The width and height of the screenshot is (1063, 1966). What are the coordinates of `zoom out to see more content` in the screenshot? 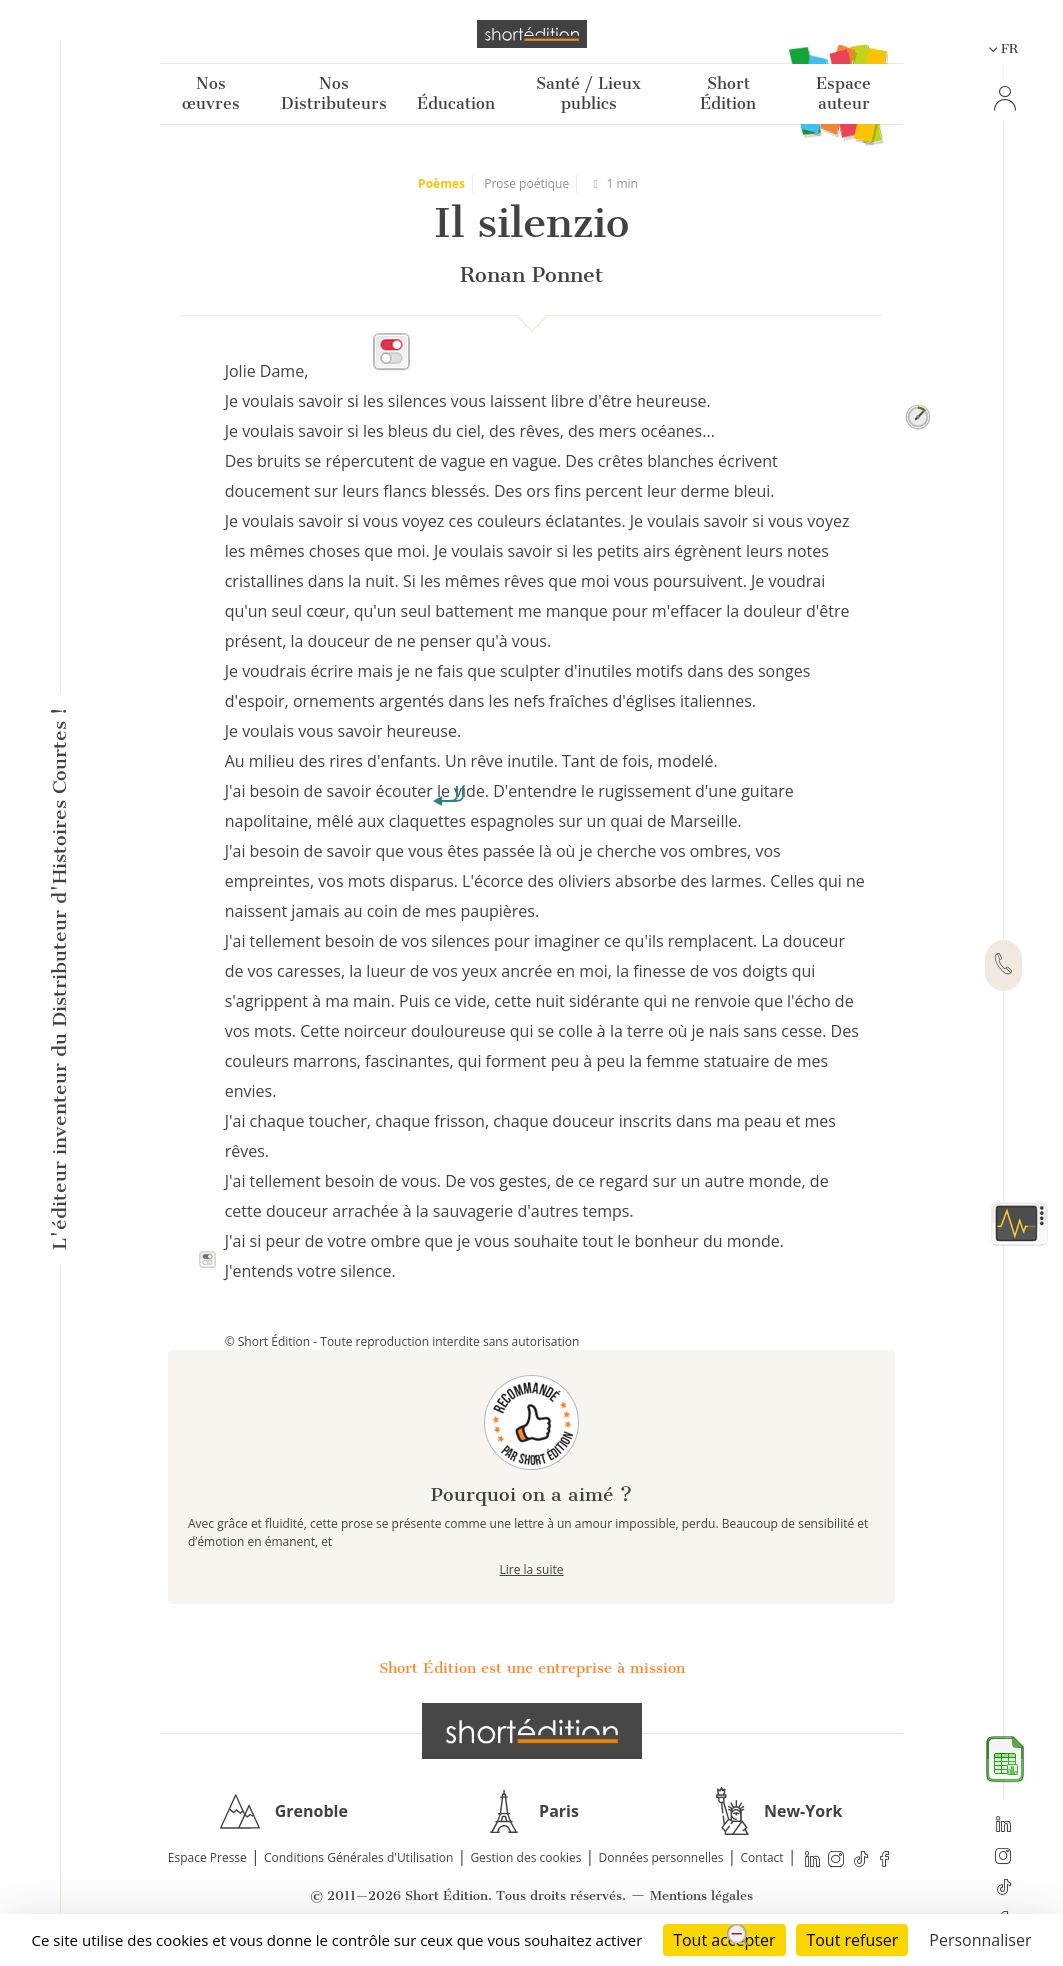 It's located at (738, 1935).